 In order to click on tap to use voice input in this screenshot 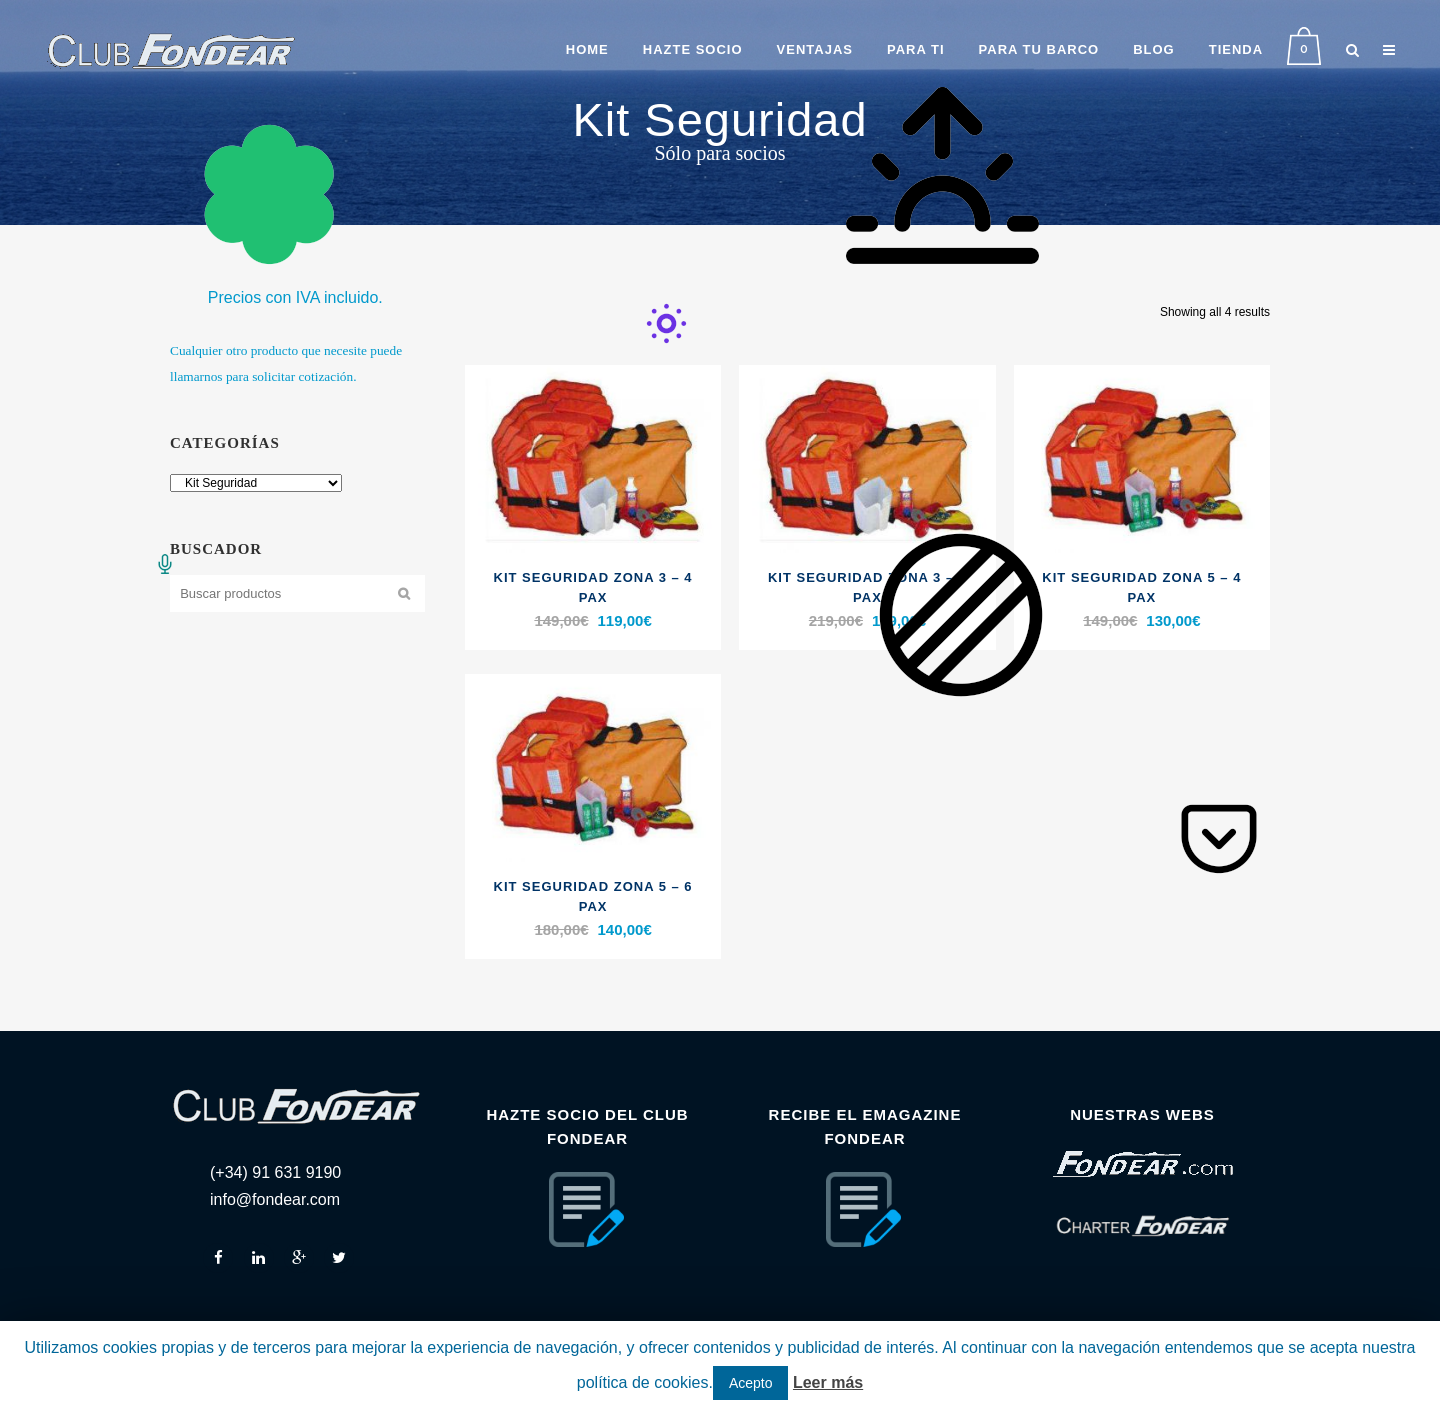, I will do `click(165, 564)`.